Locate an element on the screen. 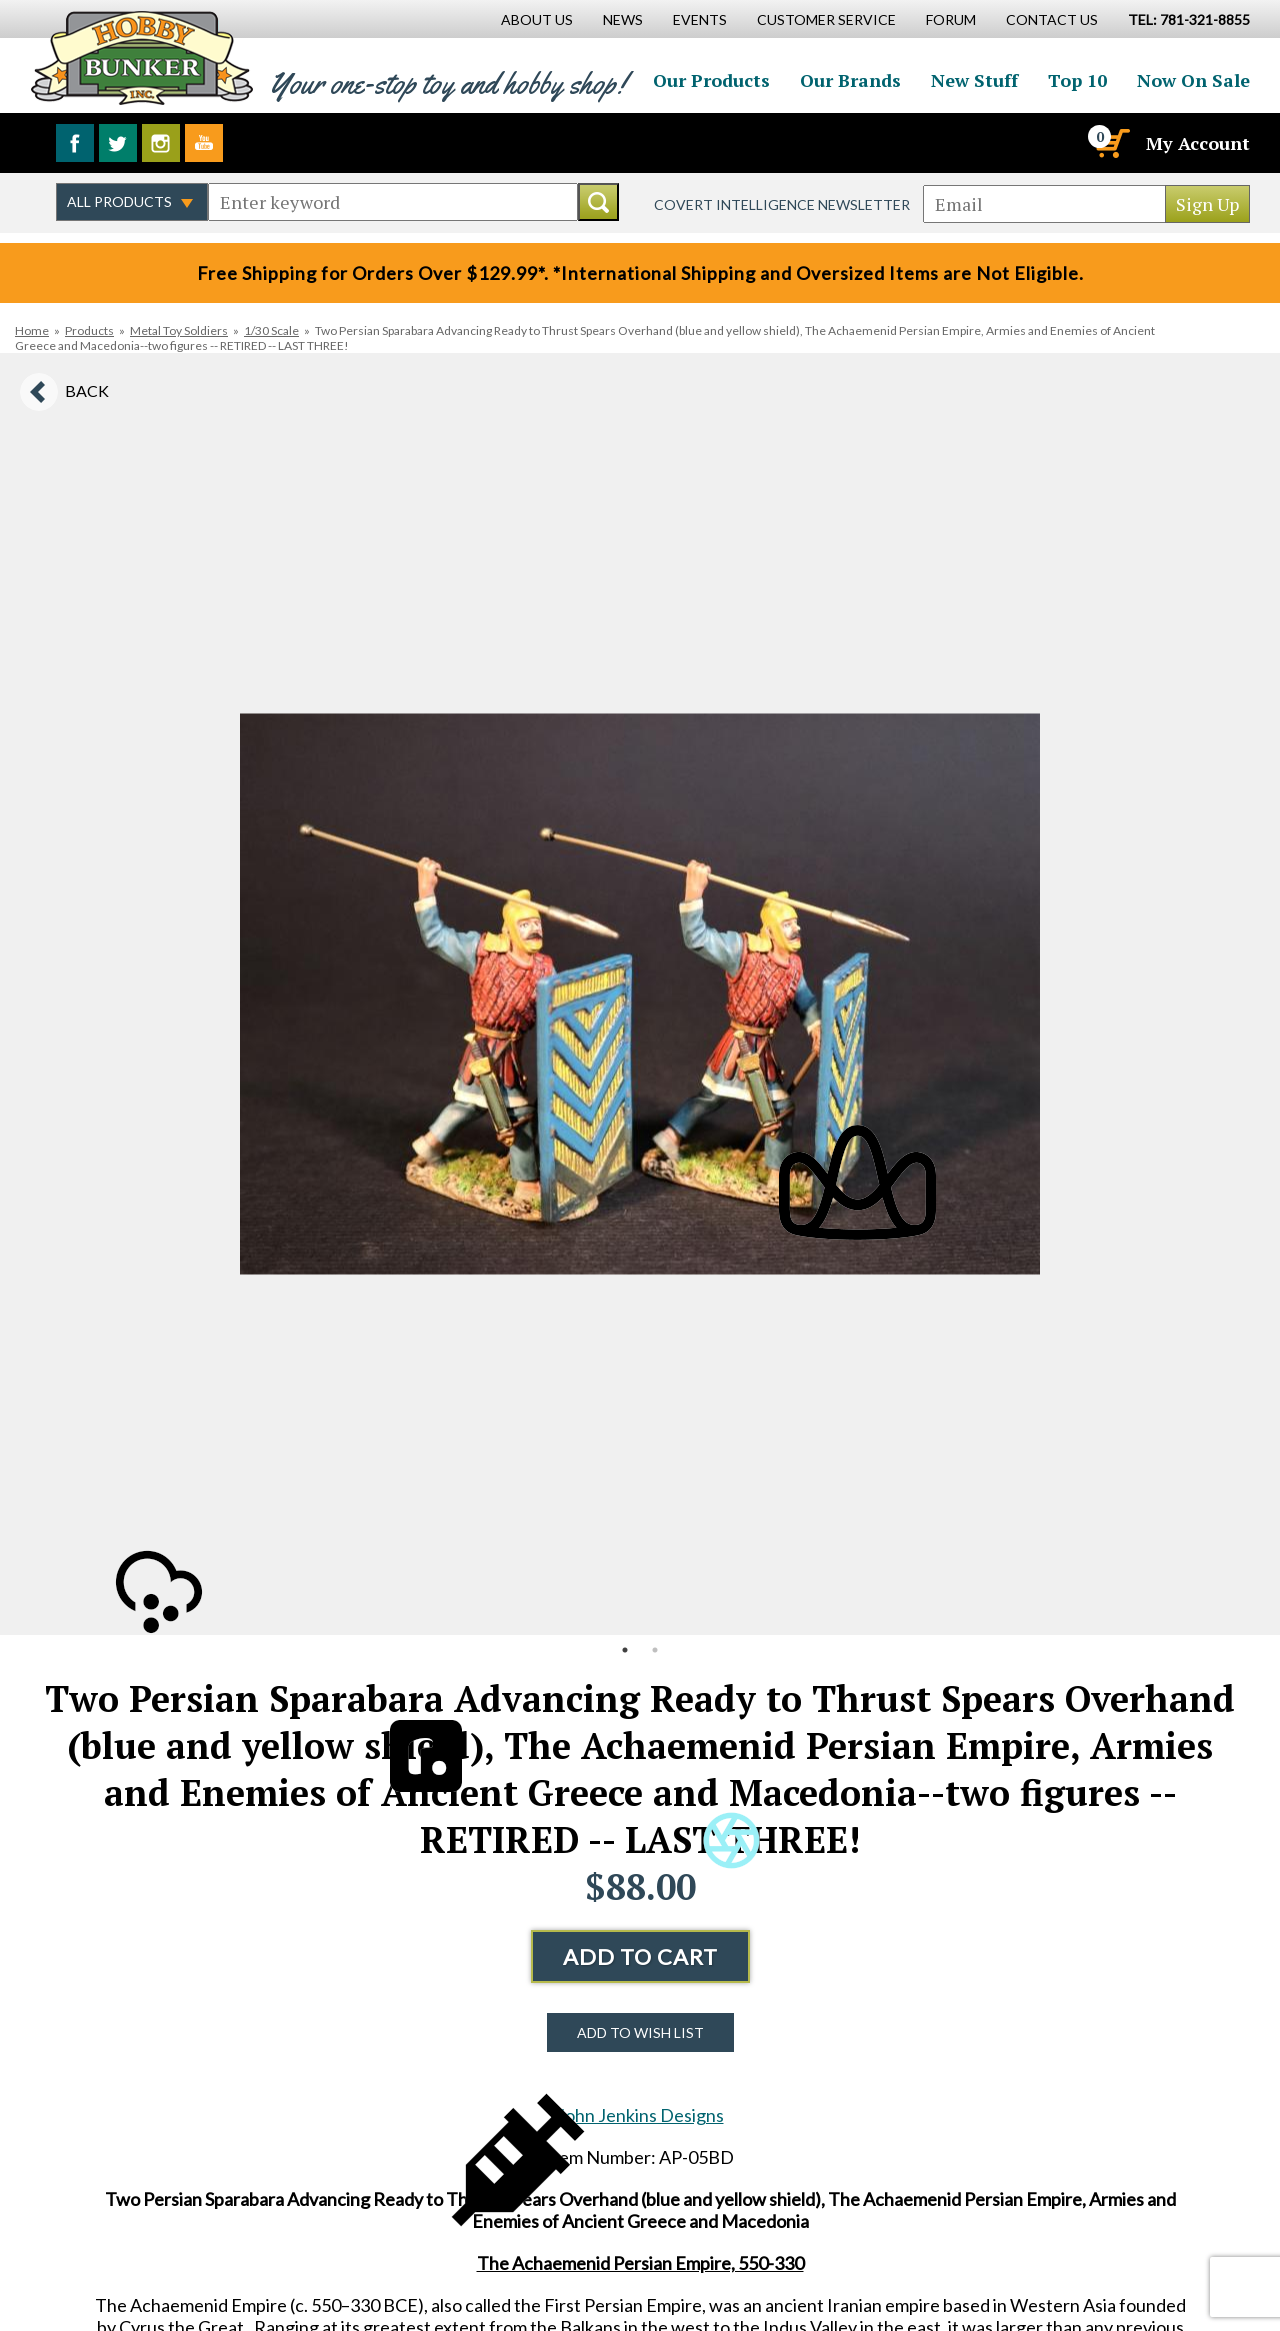 The height and width of the screenshot is (2331, 1280). indicates hail weather conditions is located at coordinates (159, 1590).